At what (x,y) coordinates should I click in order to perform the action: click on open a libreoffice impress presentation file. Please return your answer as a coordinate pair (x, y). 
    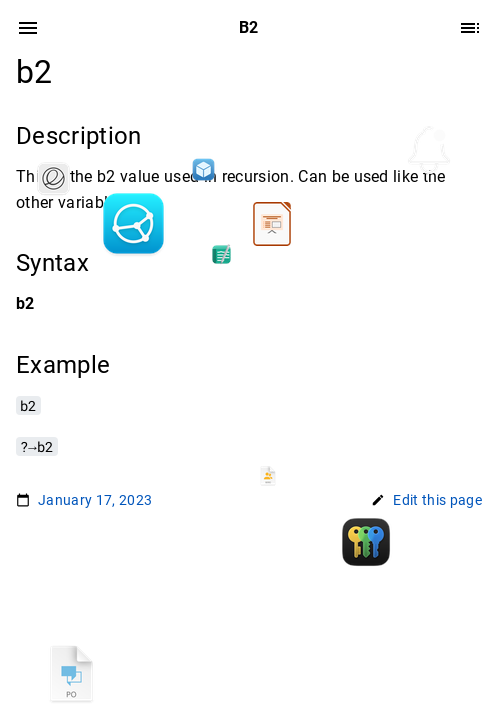
    Looking at the image, I should click on (272, 224).